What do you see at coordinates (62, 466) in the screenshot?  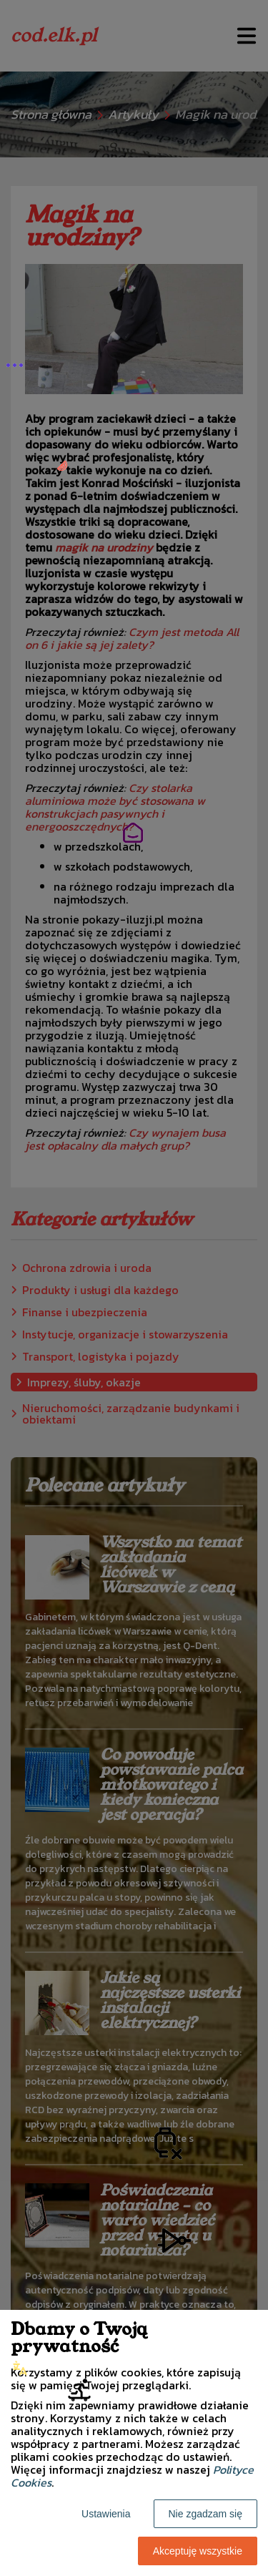 I see `indicates fresh or citrus-related content` at bounding box center [62, 466].